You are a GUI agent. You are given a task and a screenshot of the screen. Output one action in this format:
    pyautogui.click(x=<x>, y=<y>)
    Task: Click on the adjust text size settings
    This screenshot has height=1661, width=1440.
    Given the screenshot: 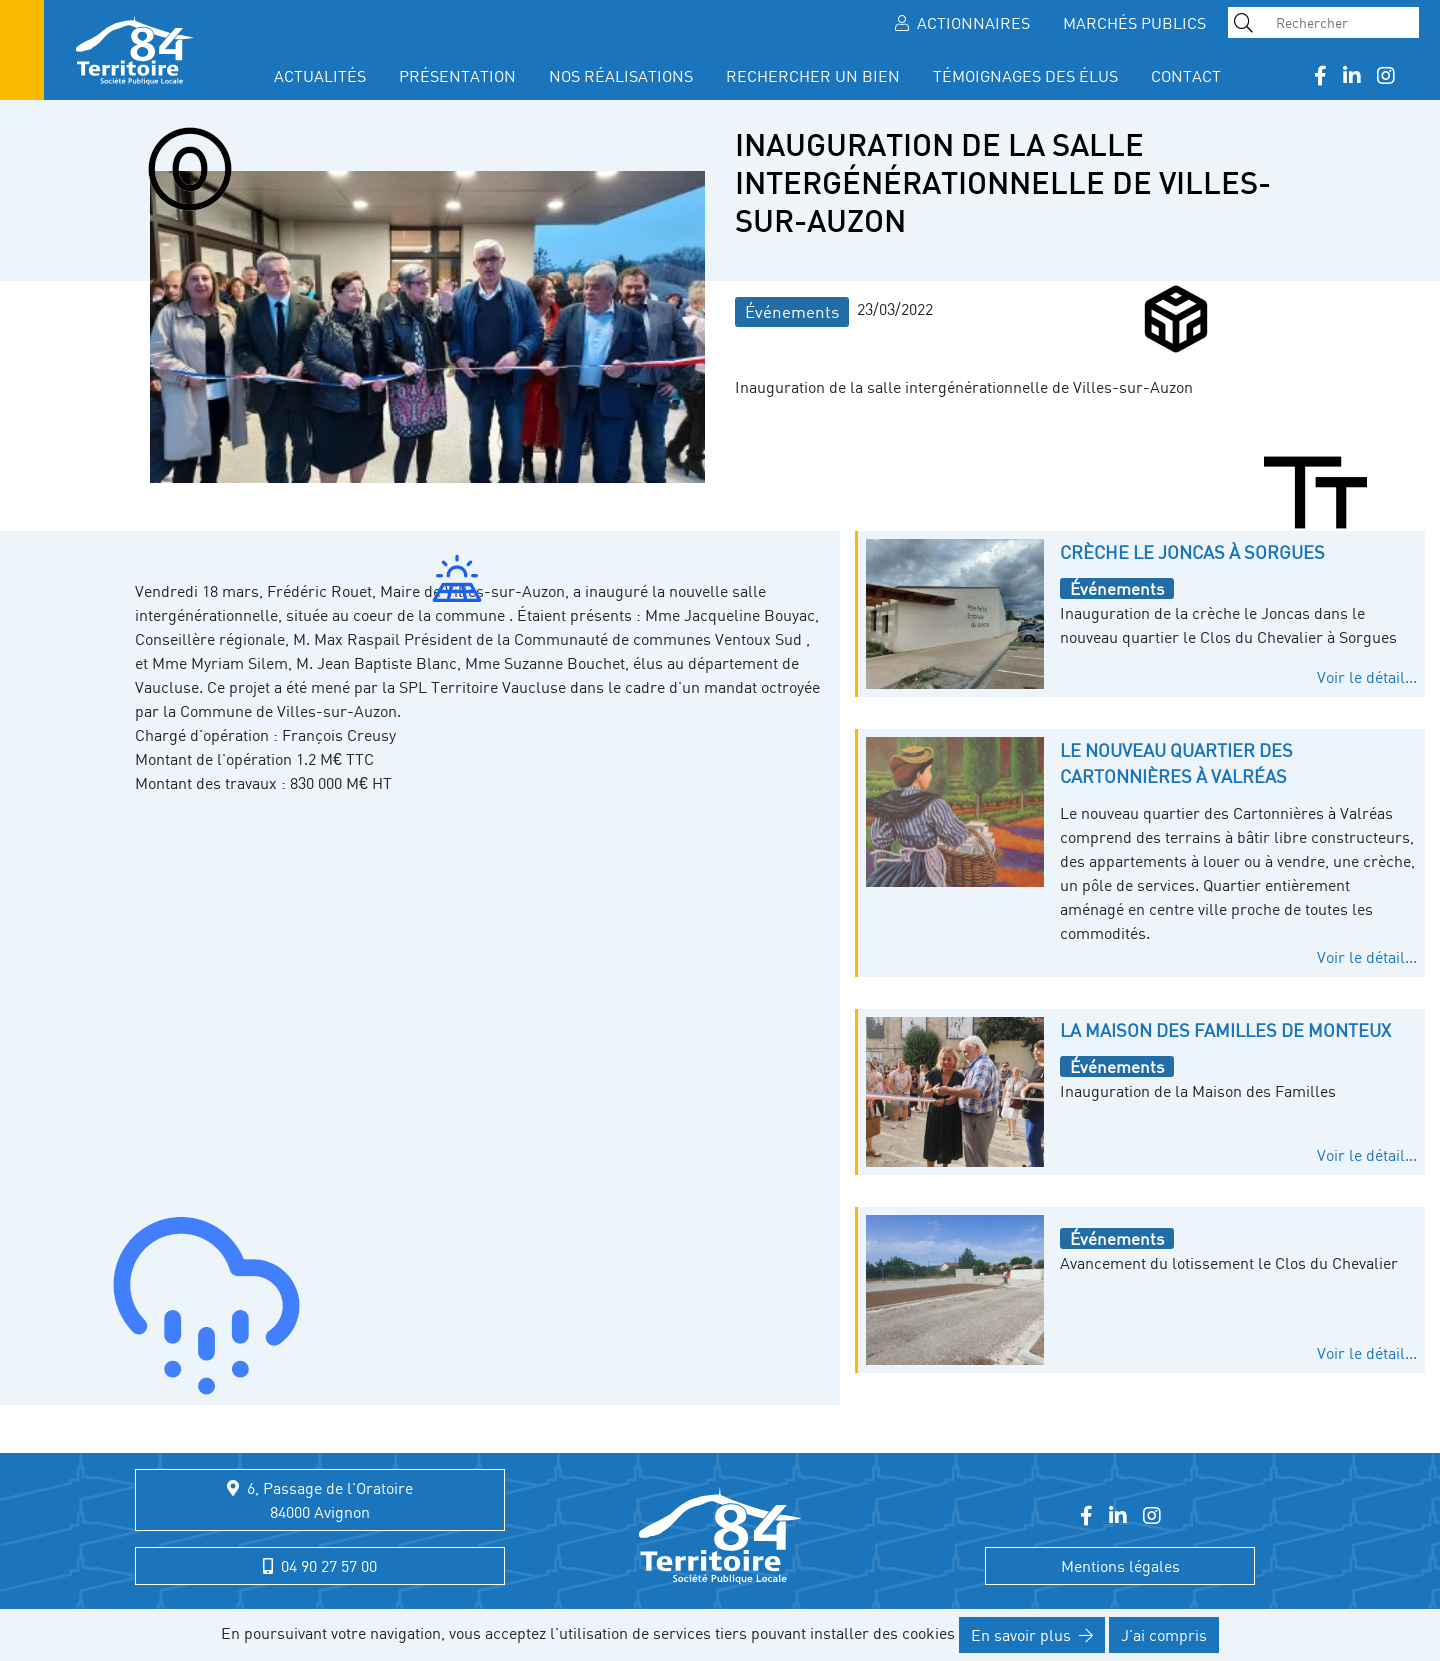 What is the action you would take?
    pyautogui.click(x=1315, y=492)
    